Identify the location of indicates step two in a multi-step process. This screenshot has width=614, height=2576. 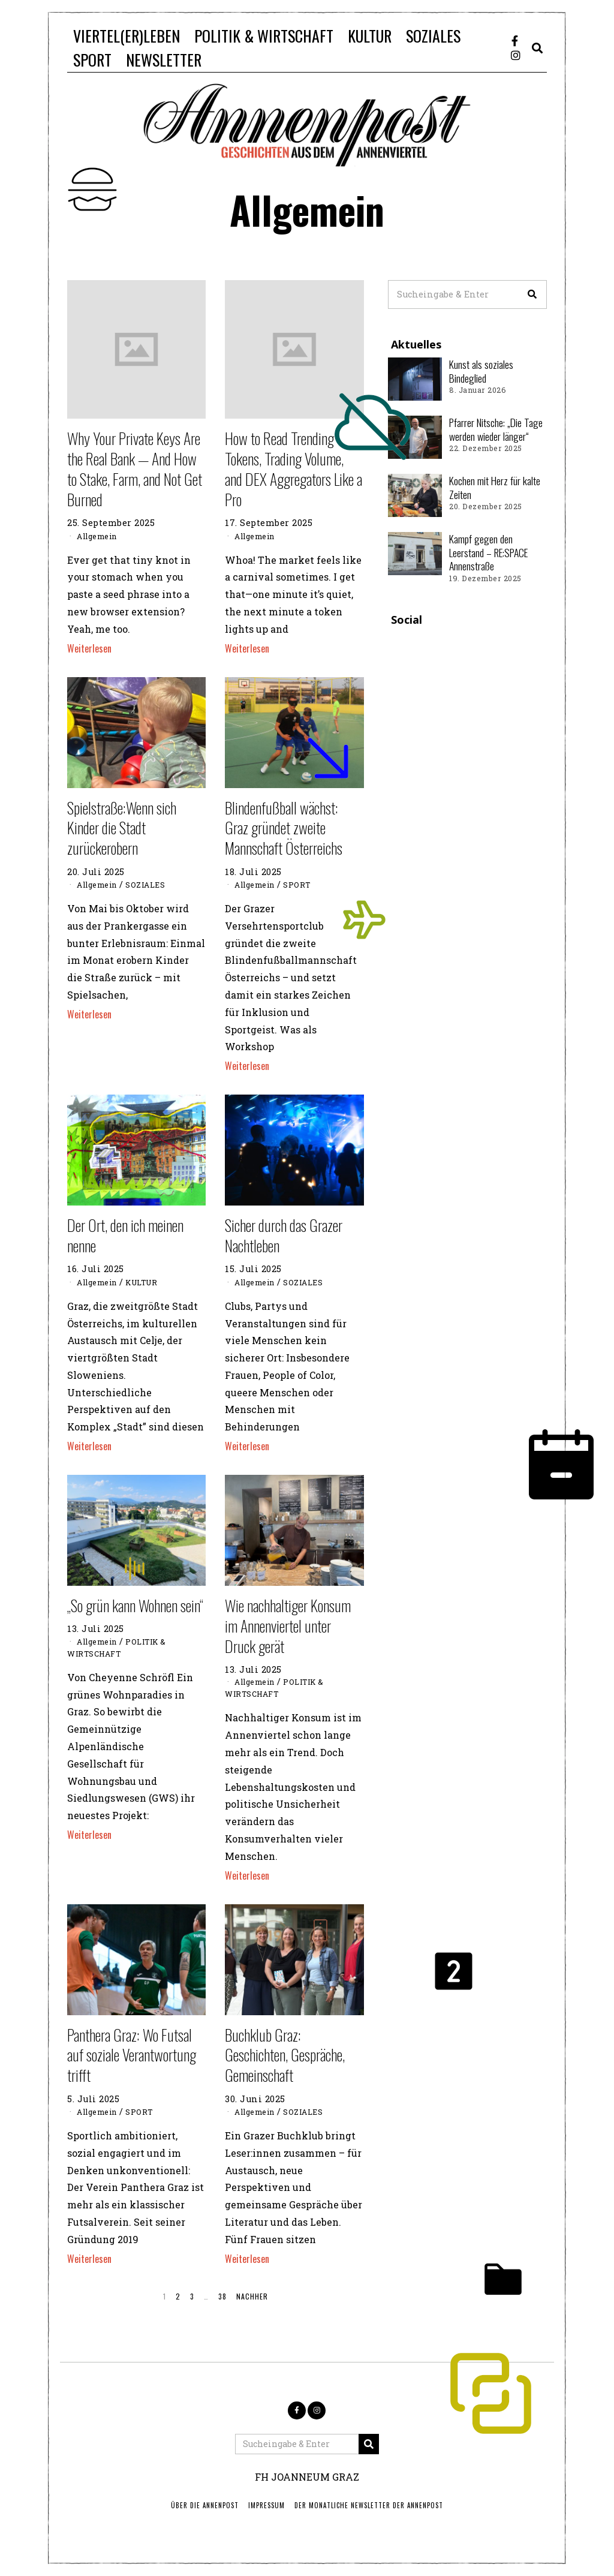
(453, 1971).